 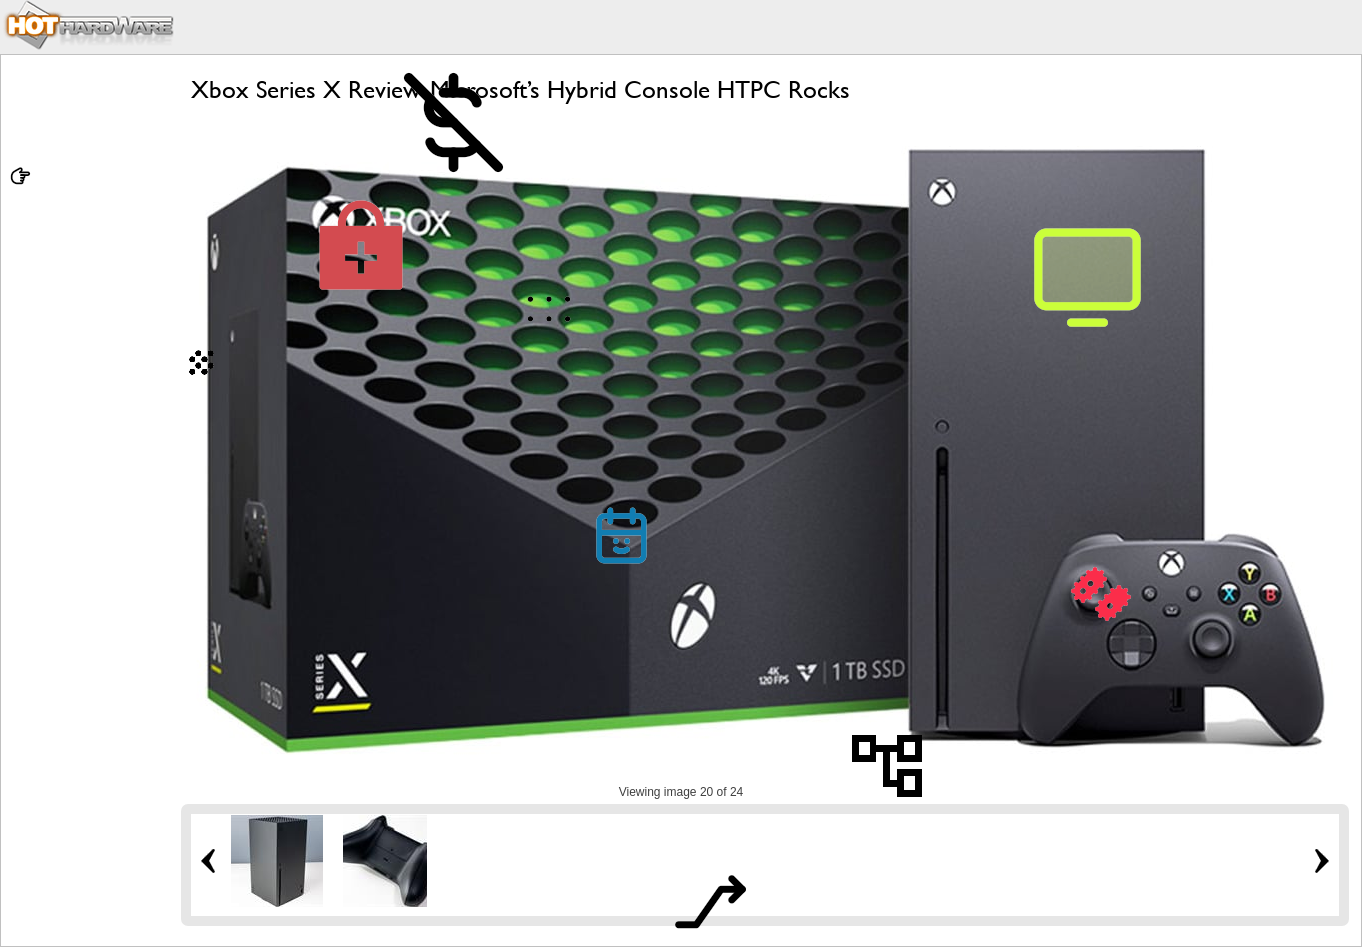 I want to click on view organizational hierarchy or structure, so click(x=887, y=766).